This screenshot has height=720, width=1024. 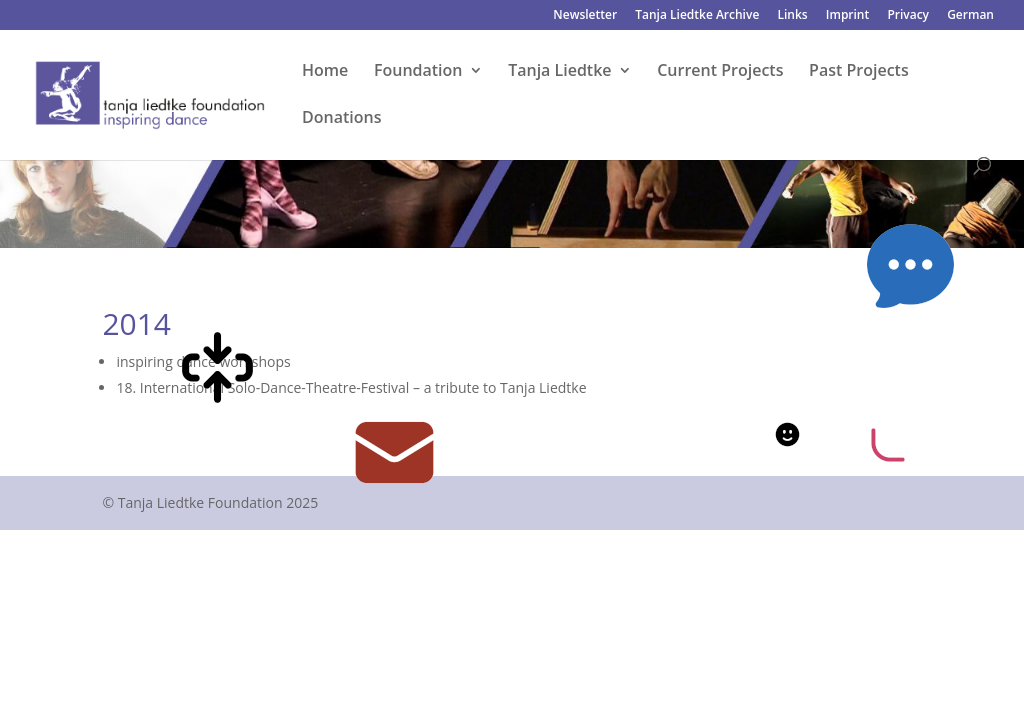 I want to click on open messaging or chat, so click(x=910, y=264).